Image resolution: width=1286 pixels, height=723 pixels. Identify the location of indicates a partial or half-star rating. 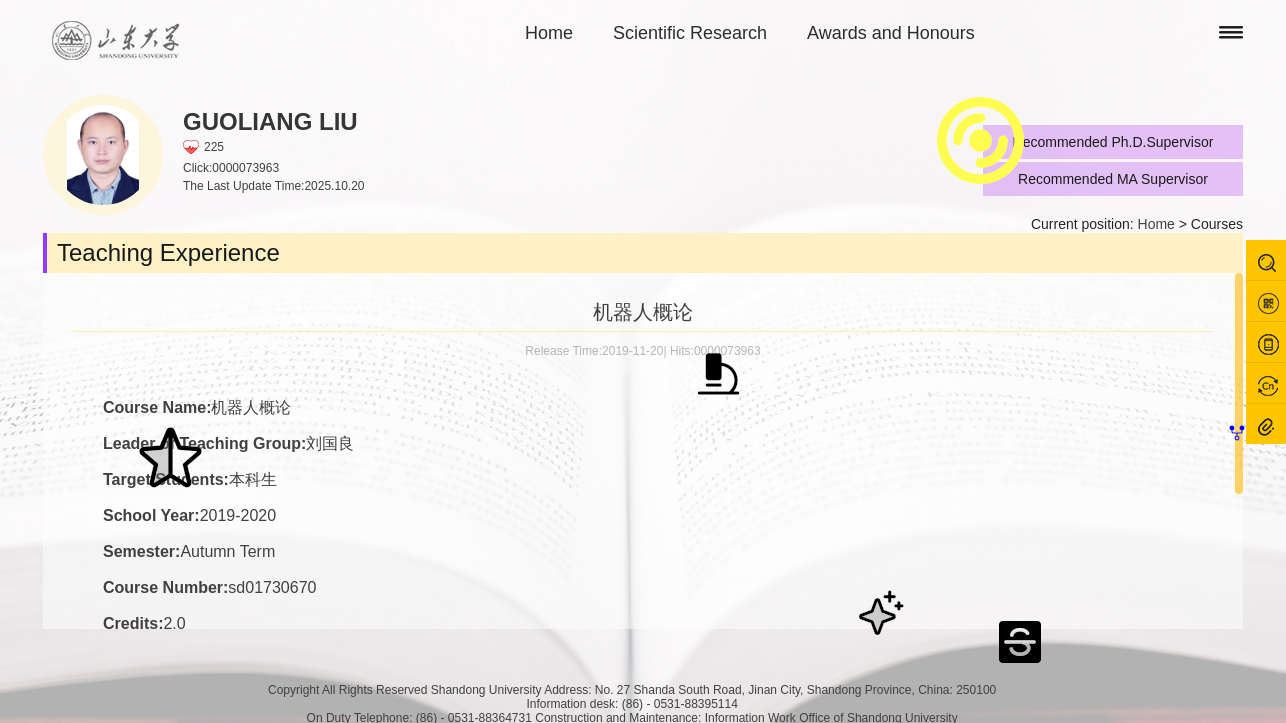
(170, 458).